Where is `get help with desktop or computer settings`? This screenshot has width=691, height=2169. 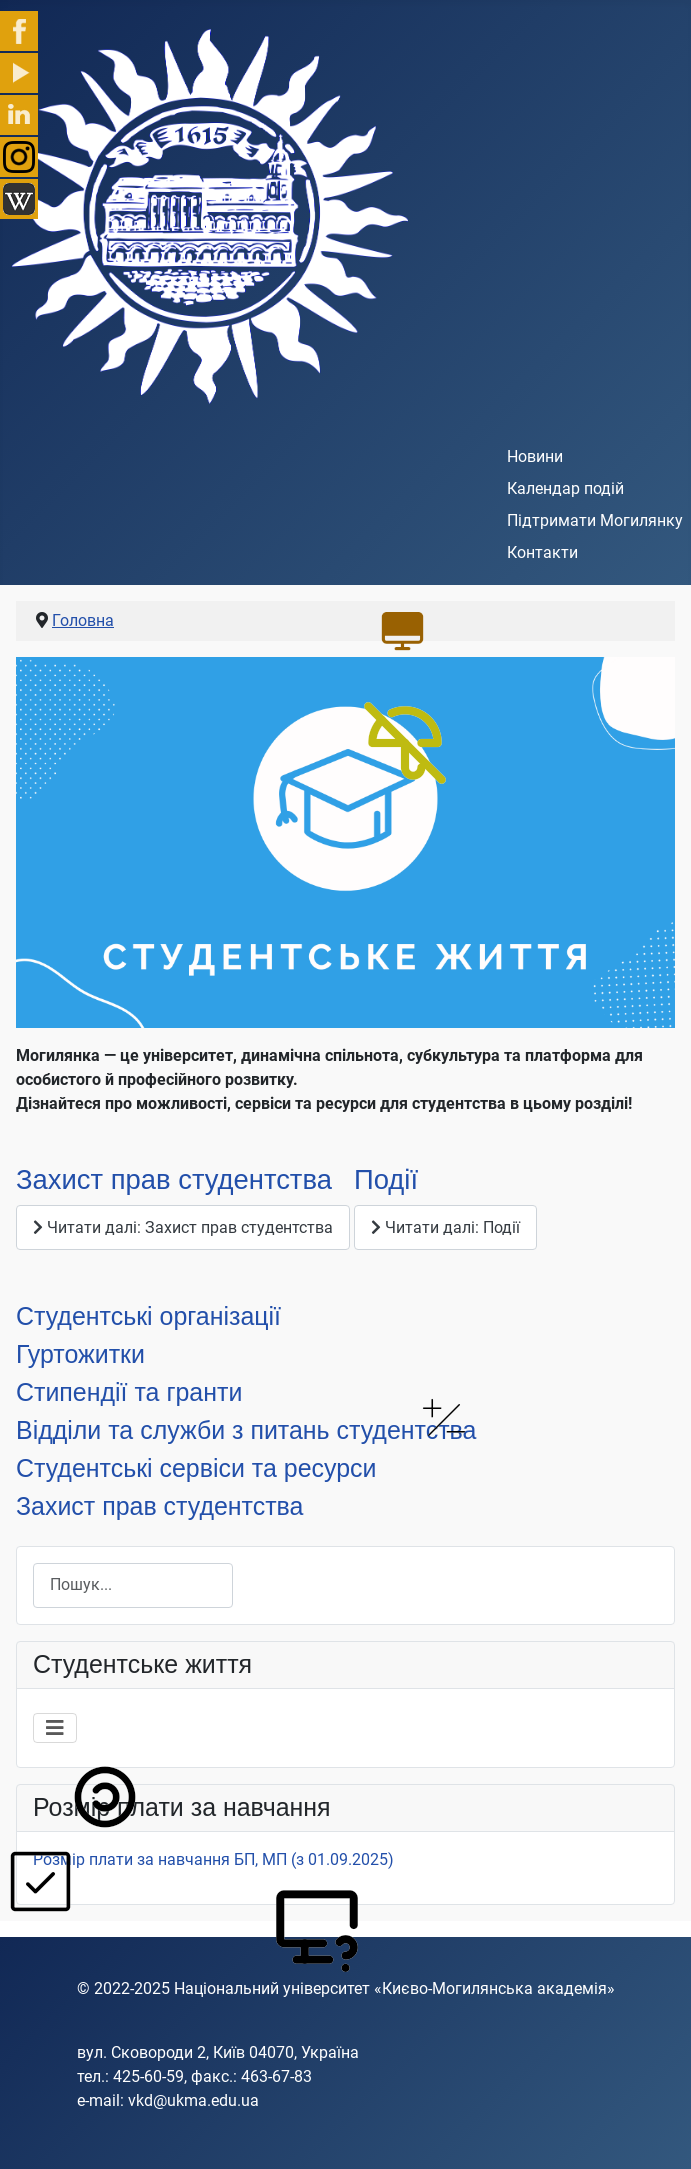 get help with desktop or computer settings is located at coordinates (317, 1927).